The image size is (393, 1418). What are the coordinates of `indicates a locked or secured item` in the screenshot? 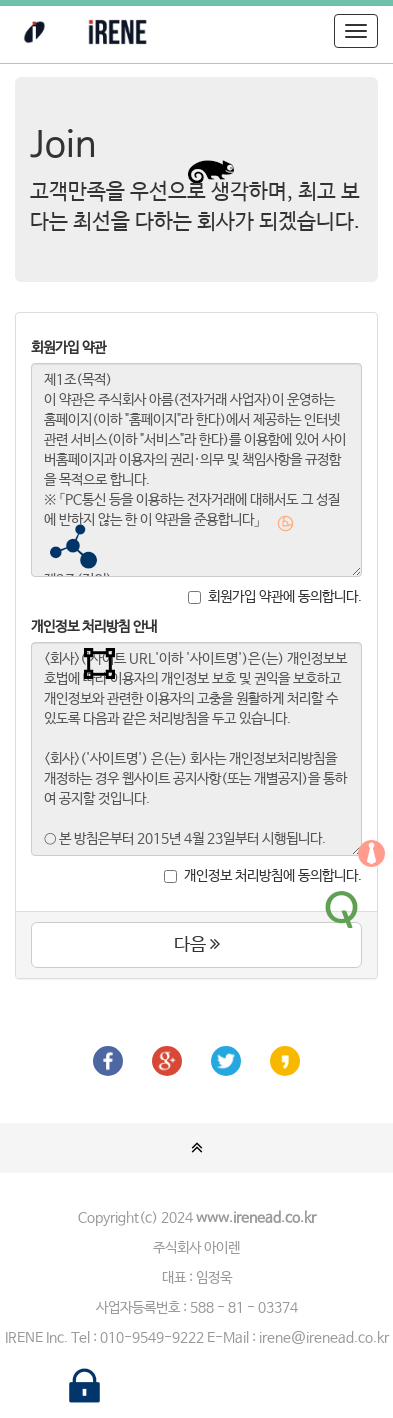 It's located at (84, 1385).